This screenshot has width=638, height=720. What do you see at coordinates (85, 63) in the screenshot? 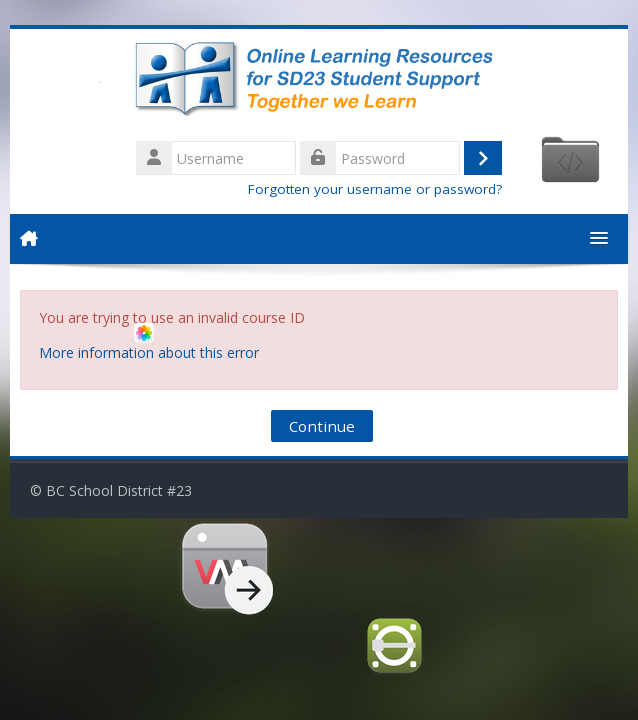
I see `set up recurring payments or financial reminders` at bounding box center [85, 63].